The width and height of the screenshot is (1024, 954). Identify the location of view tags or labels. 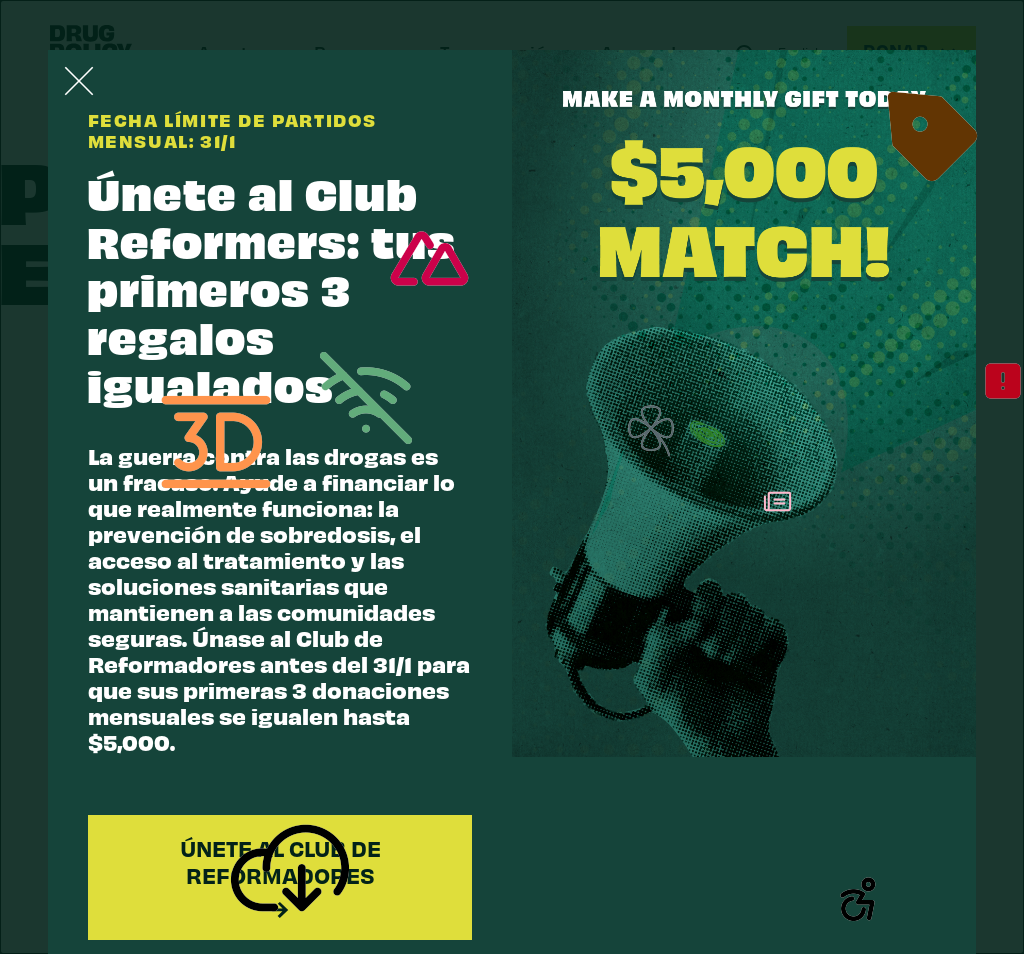
(927, 131).